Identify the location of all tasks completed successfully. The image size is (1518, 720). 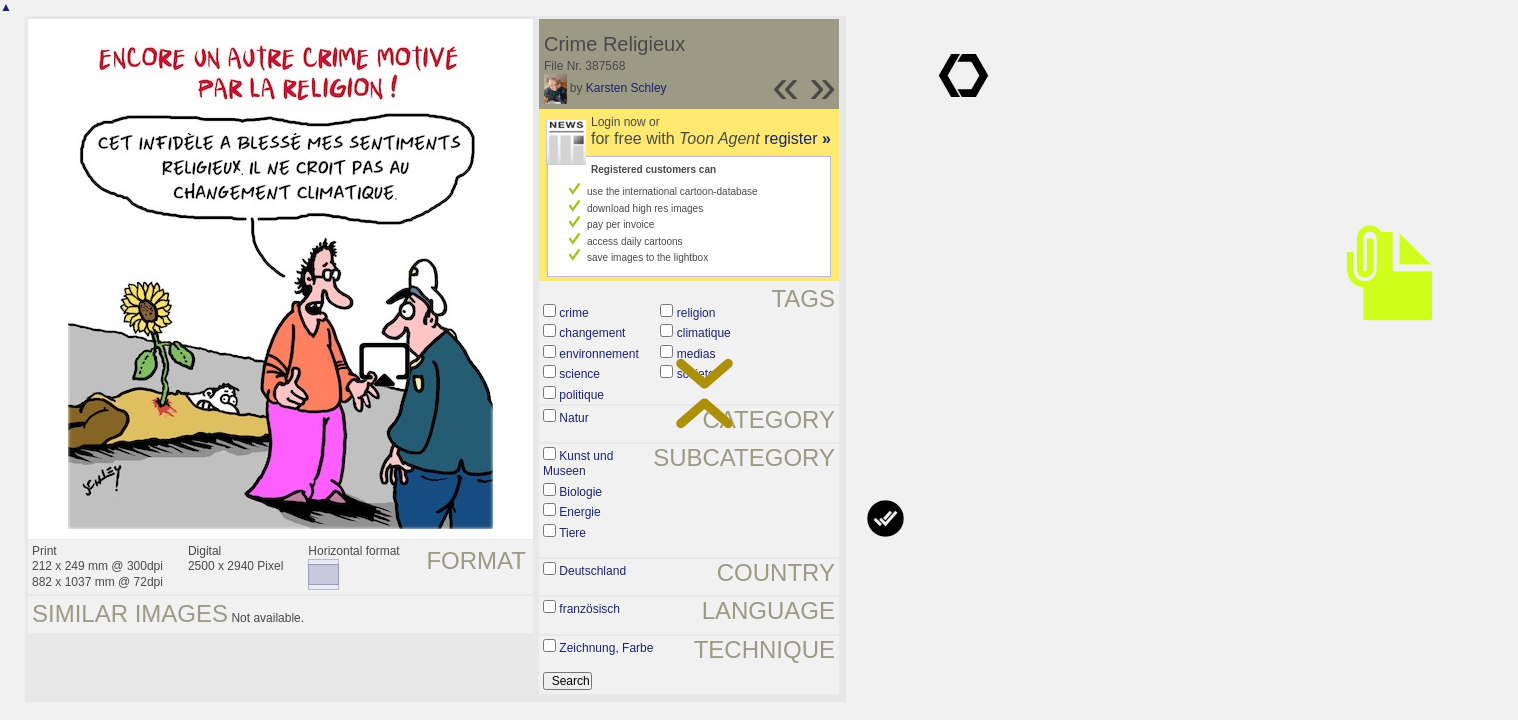
(885, 518).